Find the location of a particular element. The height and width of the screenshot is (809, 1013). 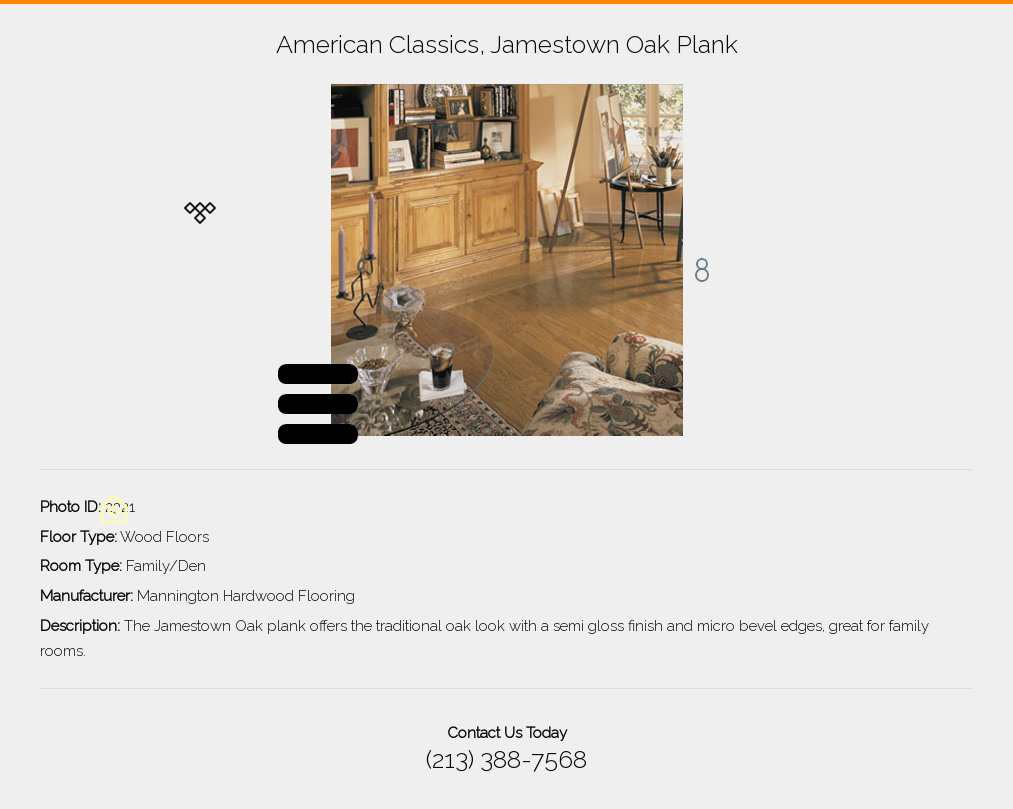

open tidal music streaming app is located at coordinates (200, 212).